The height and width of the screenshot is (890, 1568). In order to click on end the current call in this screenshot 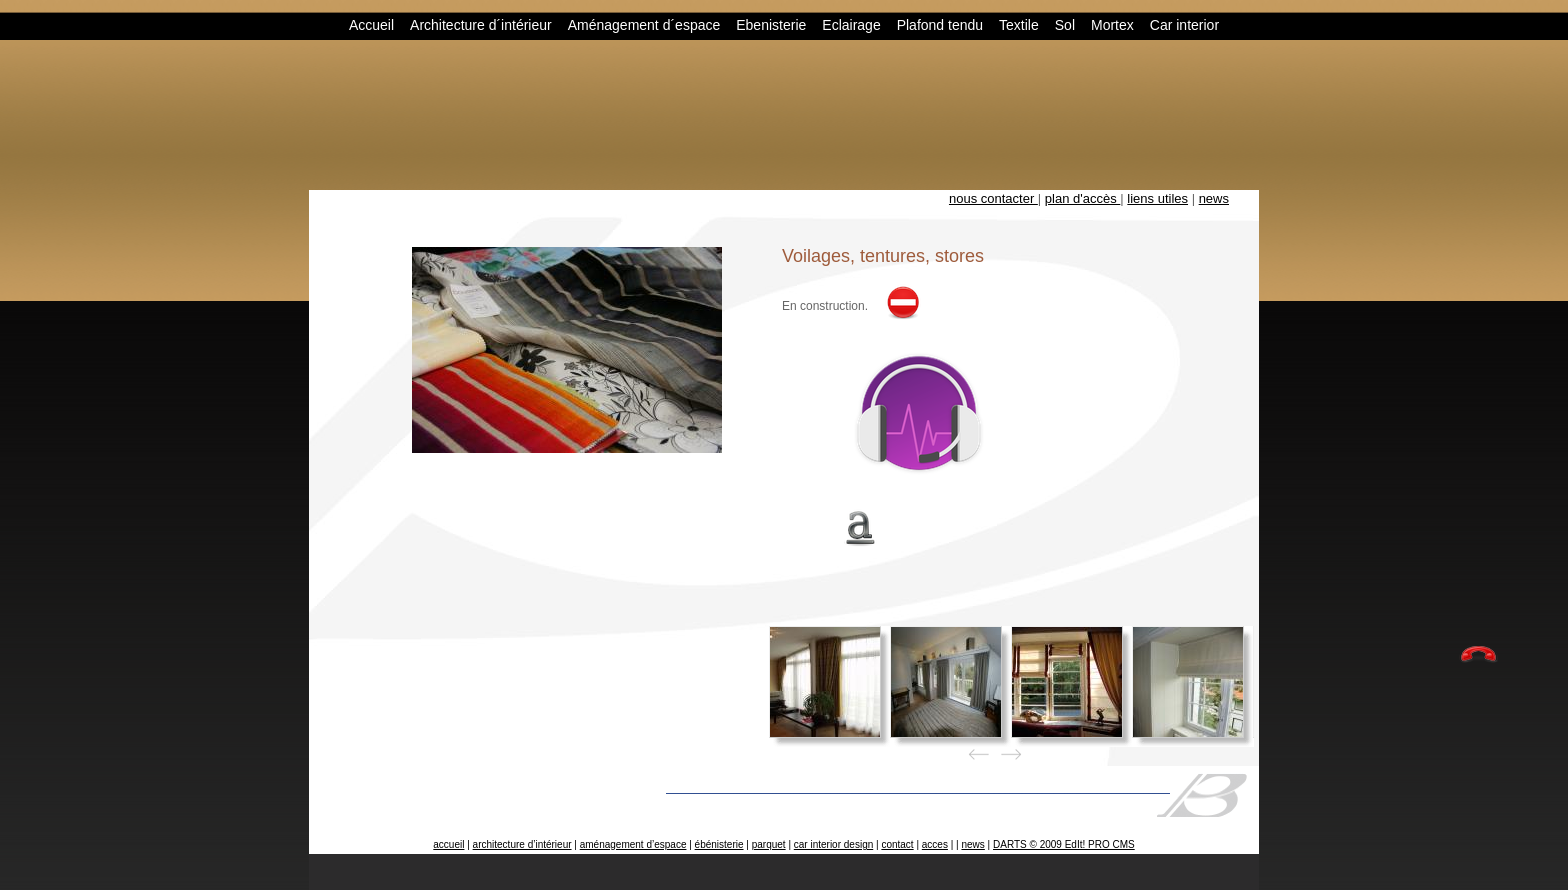, I will do `click(1478, 648)`.